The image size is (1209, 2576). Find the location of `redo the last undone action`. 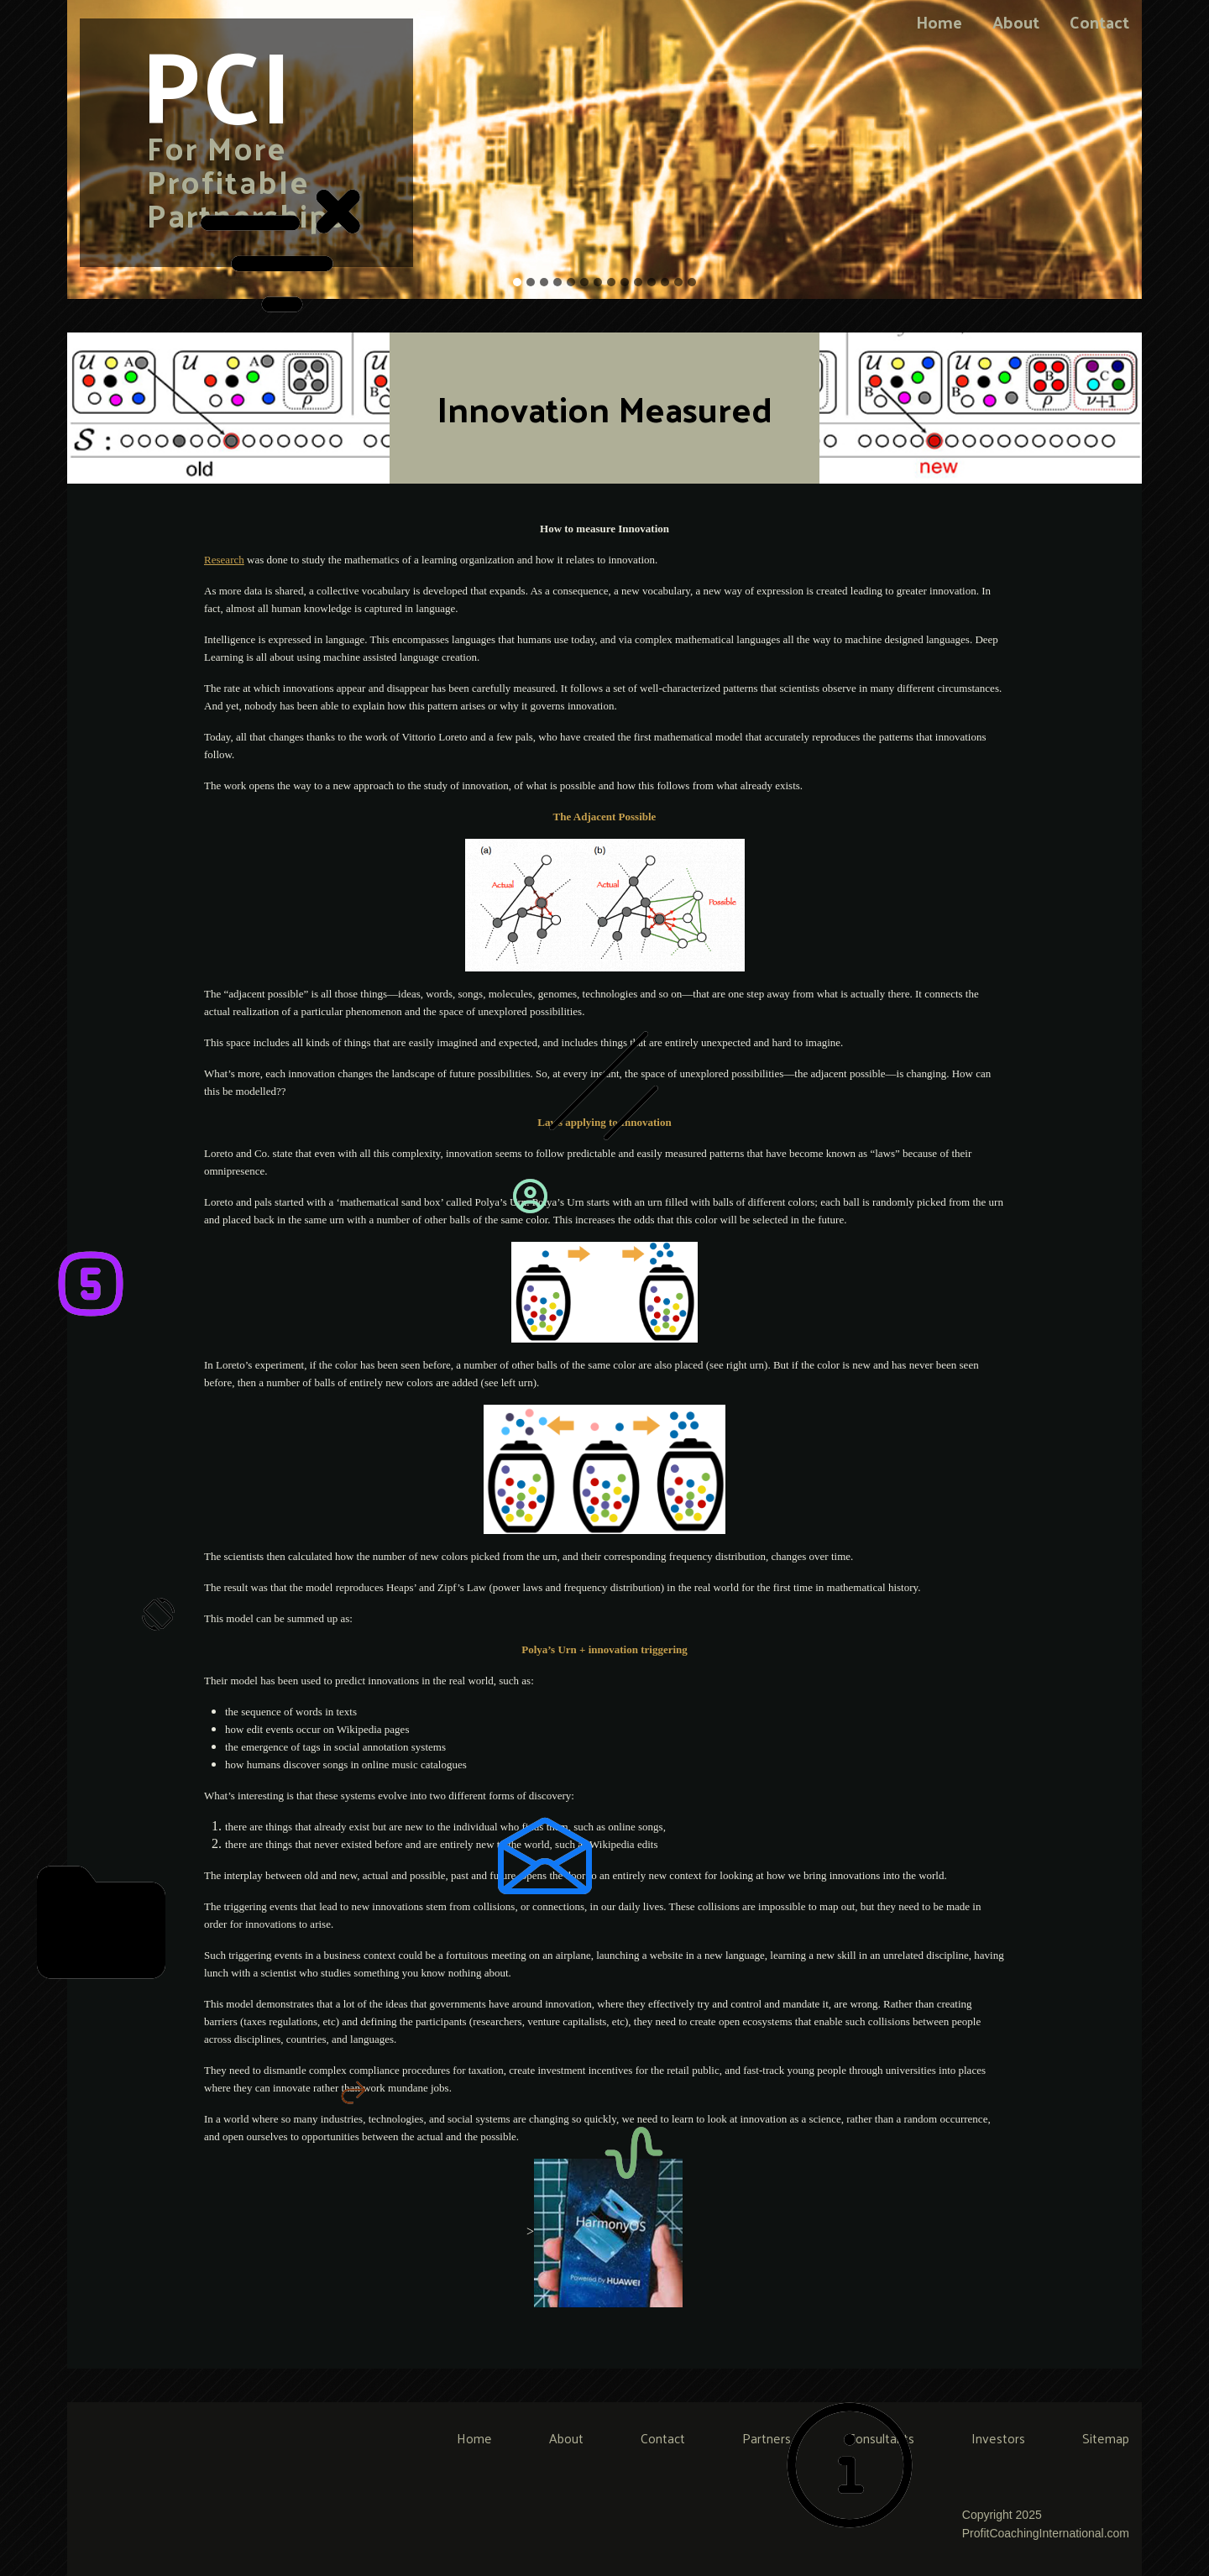

redo the last undone action is located at coordinates (353, 2093).